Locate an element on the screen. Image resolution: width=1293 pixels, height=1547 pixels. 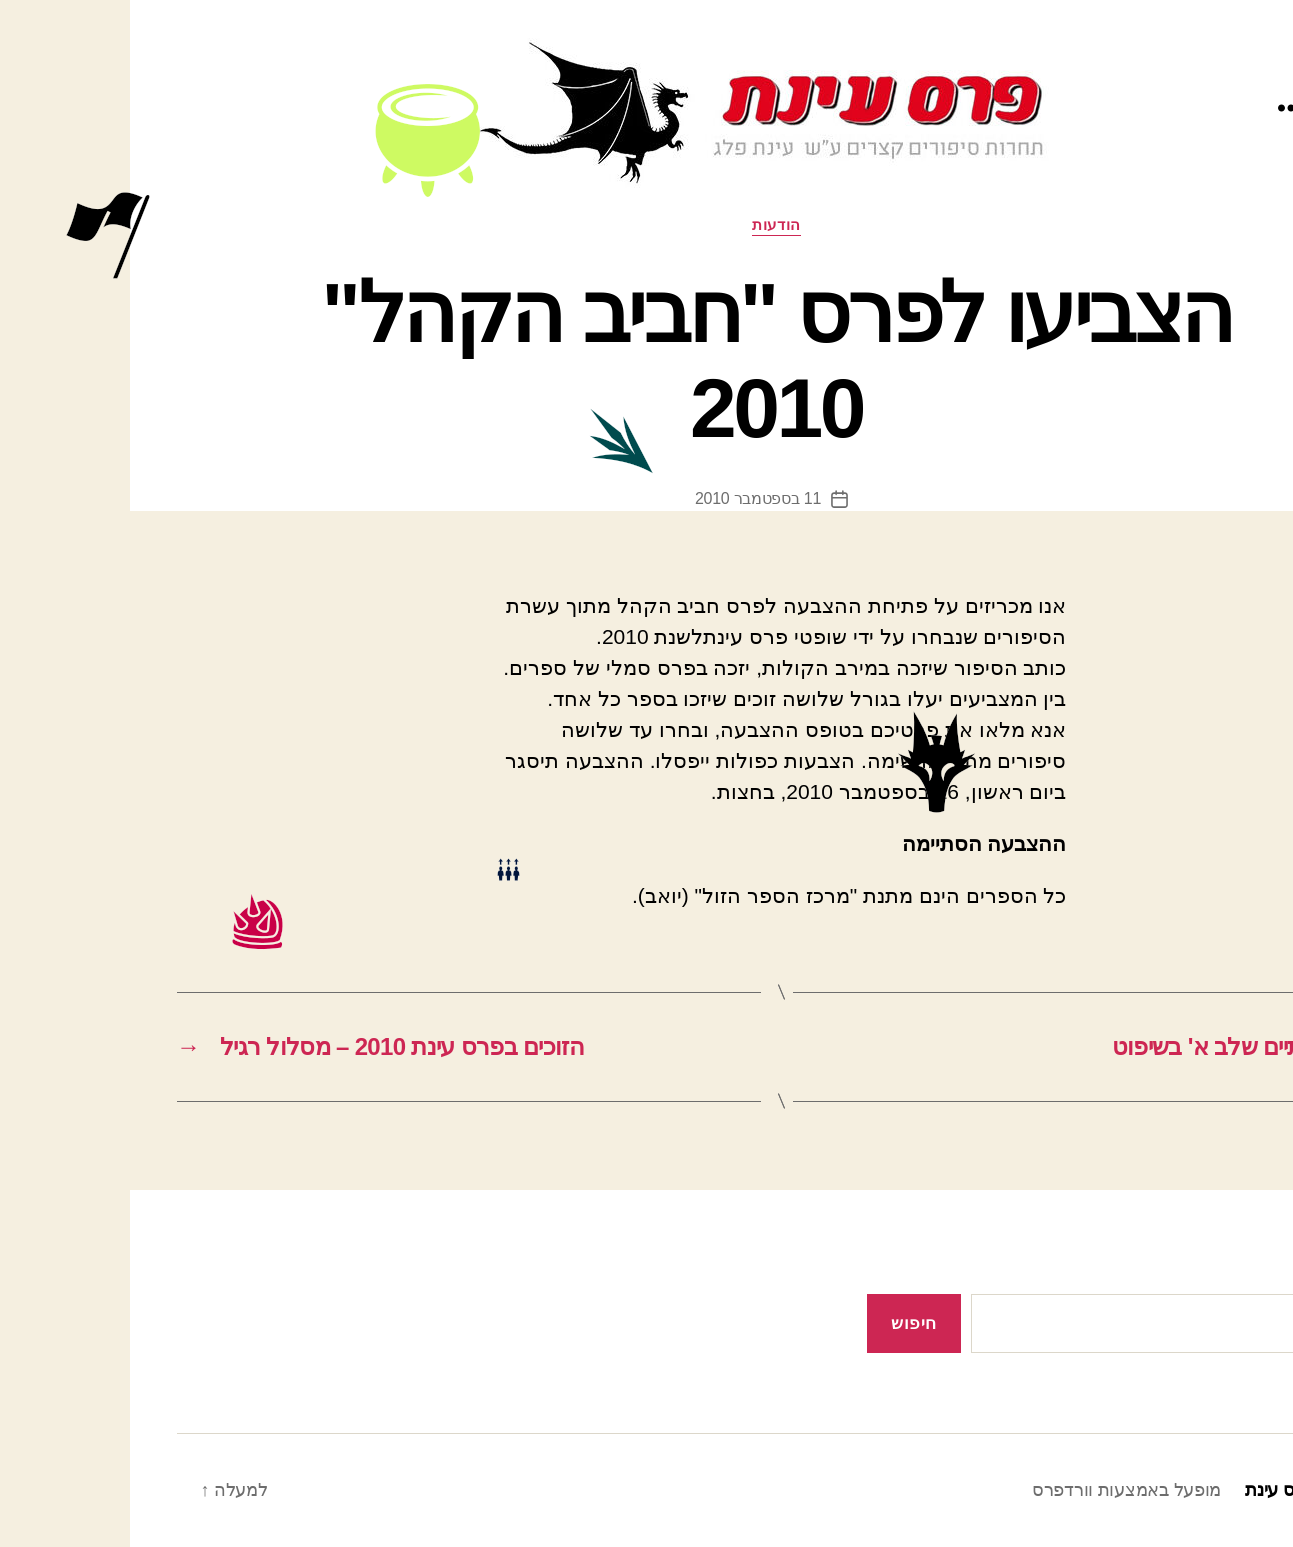
access crafting or potion brewing features is located at coordinates (427, 140).